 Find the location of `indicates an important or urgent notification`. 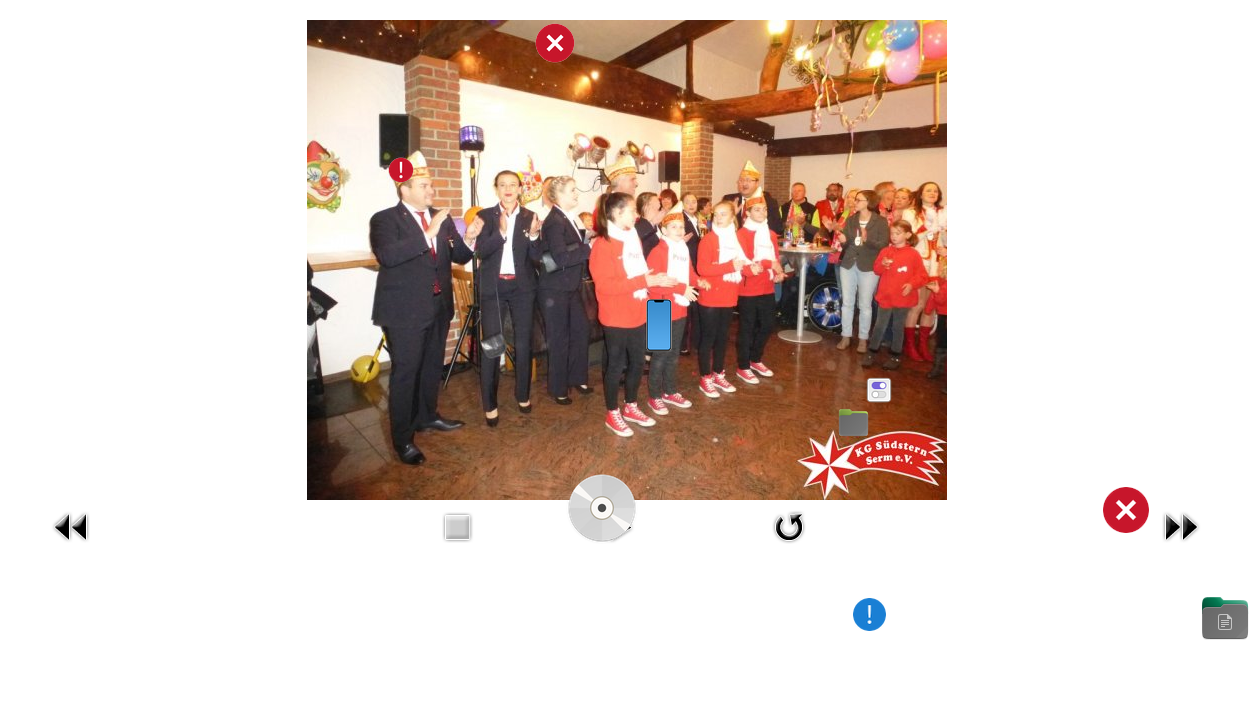

indicates an important or urgent notification is located at coordinates (401, 170).